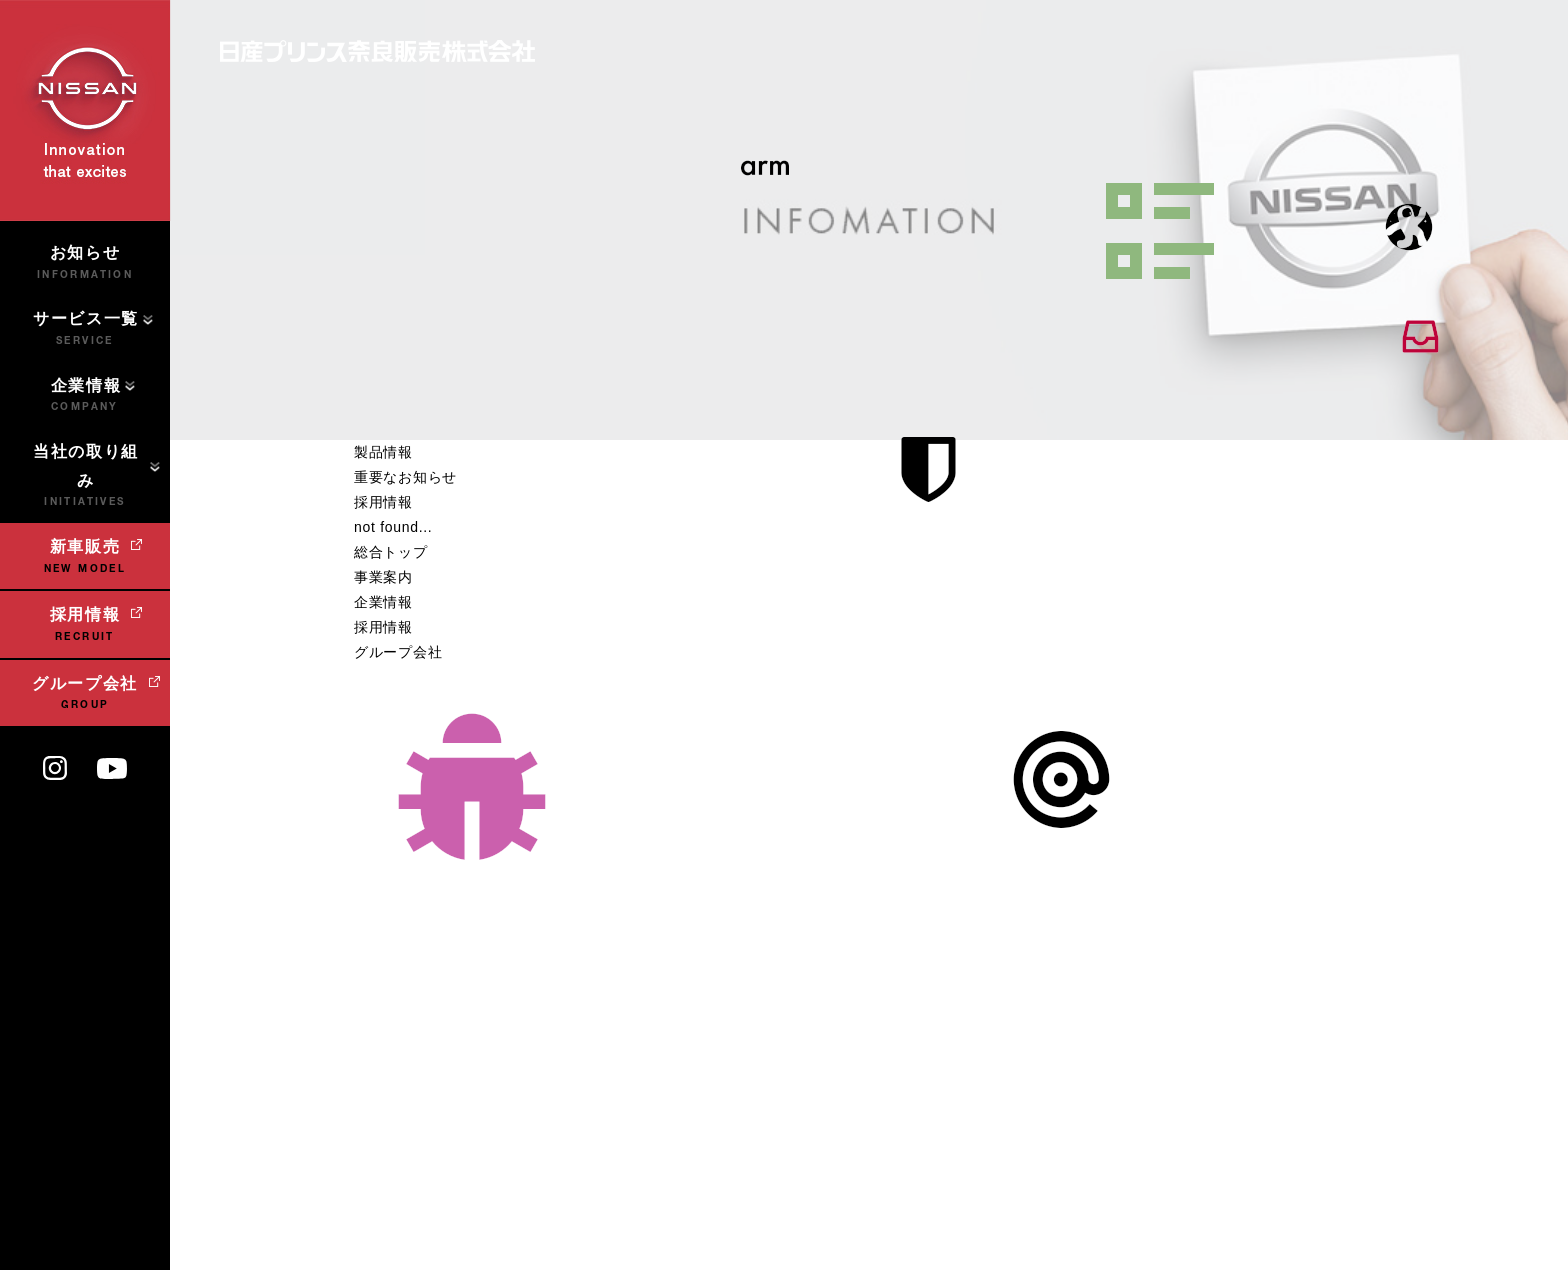 The width and height of the screenshot is (1568, 1270). What do you see at coordinates (1061, 779) in the screenshot?
I see `mailgun email service logo` at bounding box center [1061, 779].